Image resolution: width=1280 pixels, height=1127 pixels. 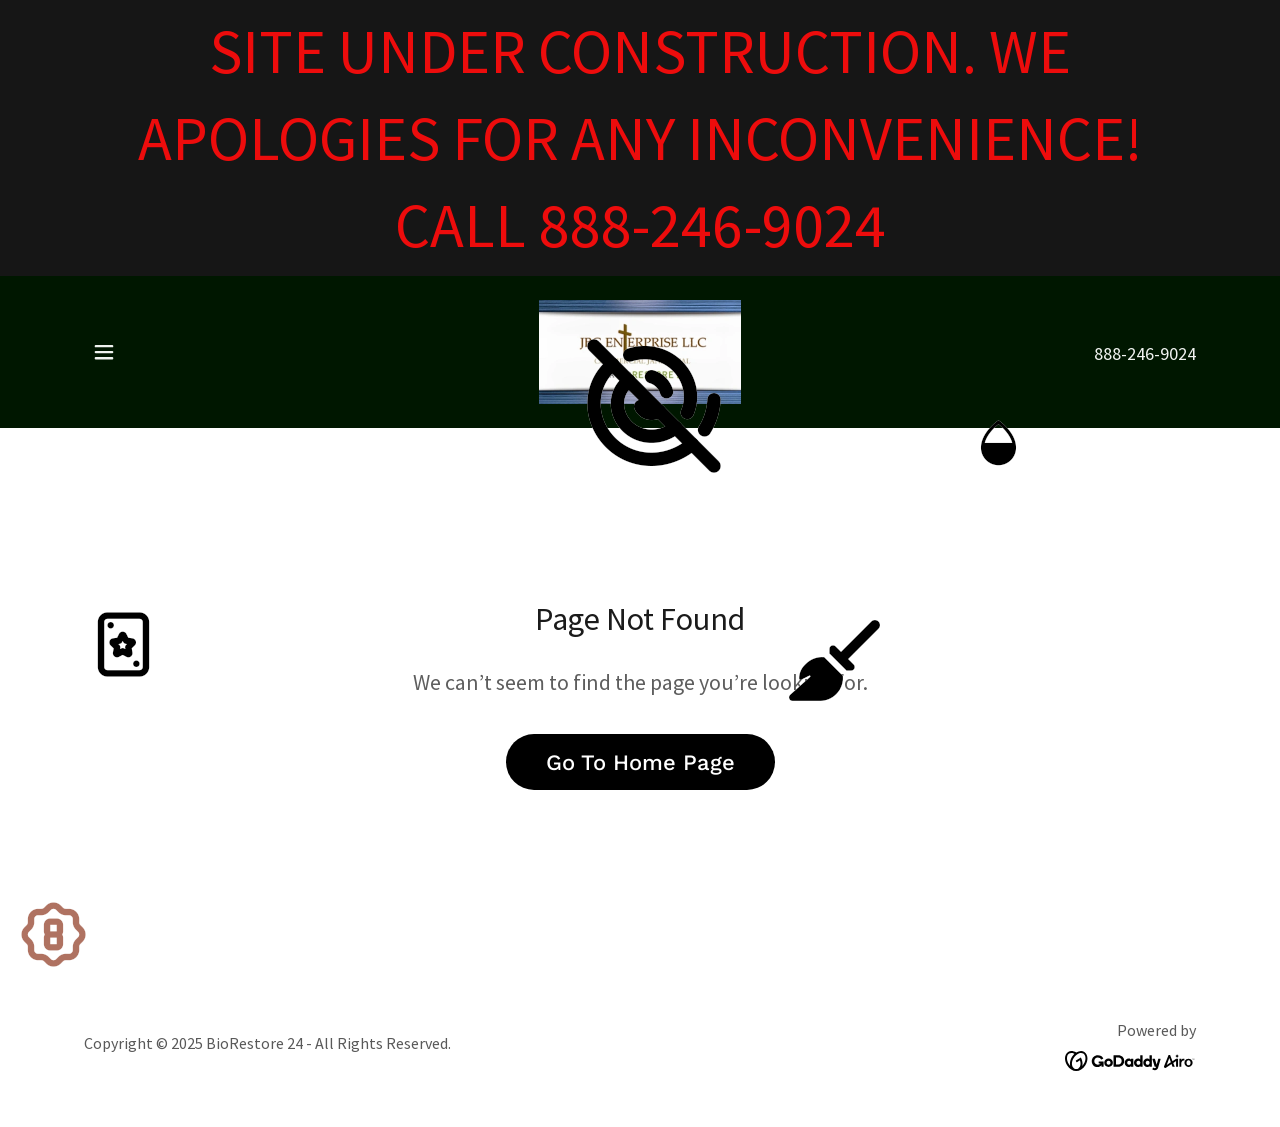 What do you see at coordinates (123, 644) in the screenshot?
I see `view starred or favorite card in a card game` at bounding box center [123, 644].